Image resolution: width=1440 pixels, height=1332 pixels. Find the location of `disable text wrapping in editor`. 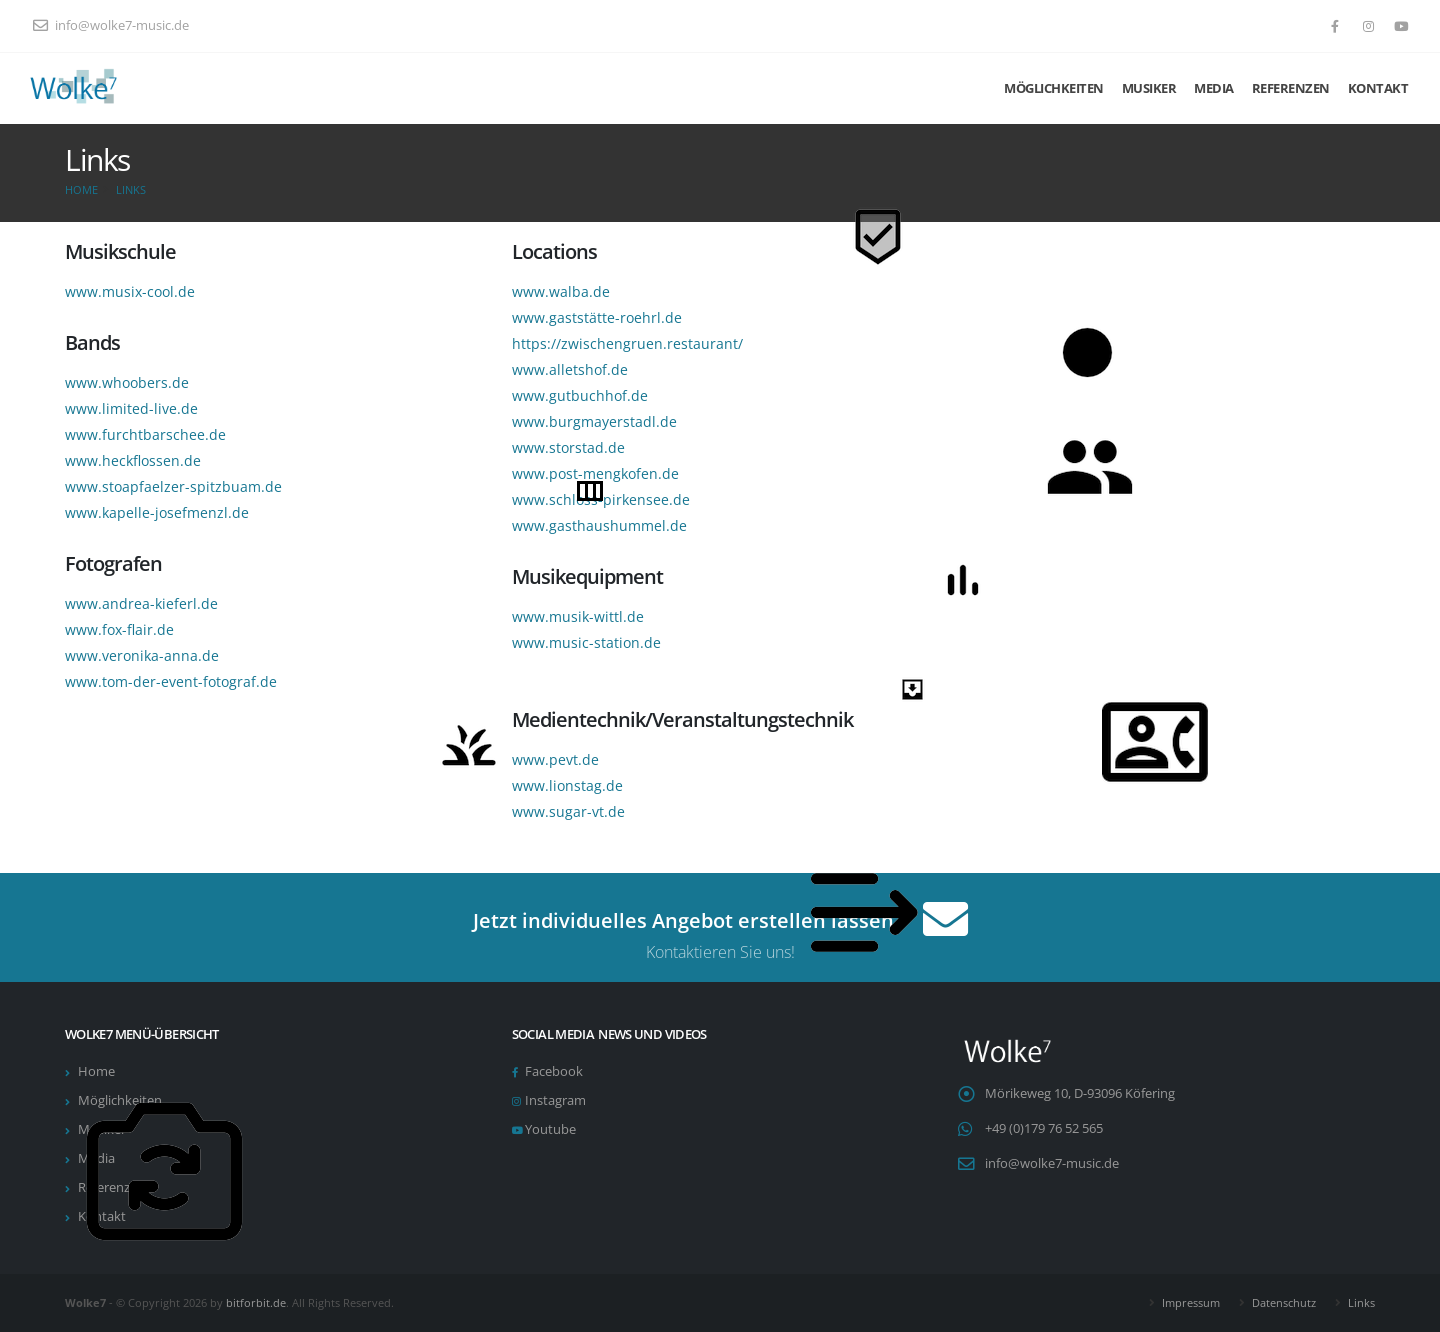

disable text wrapping in editor is located at coordinates (861, 912).